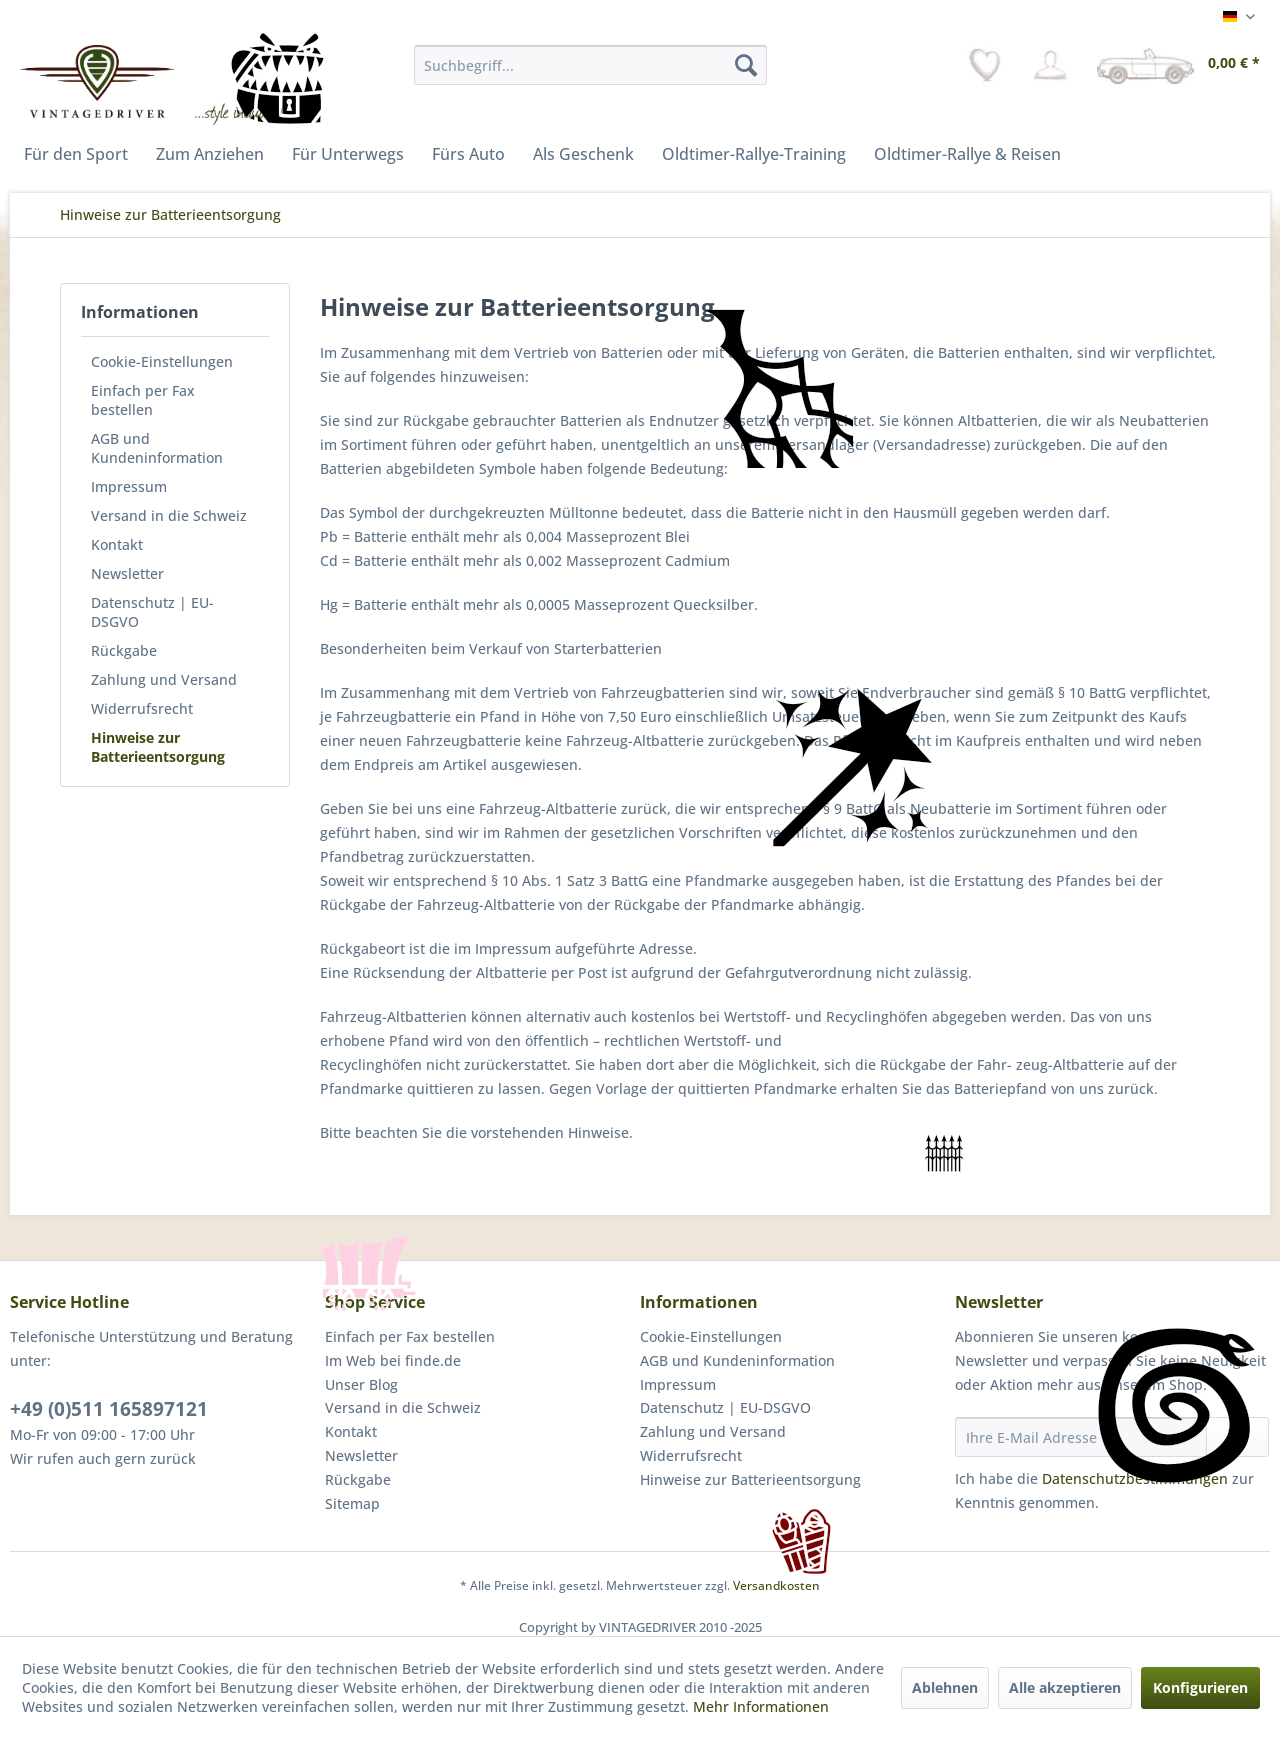 The width and height of the screenshot is (1280, 1738). What do you see at coordinates (368, 1264) in the screenshot?
I see `access western or frontier-themed game content` at bounding box center [368, 1264].